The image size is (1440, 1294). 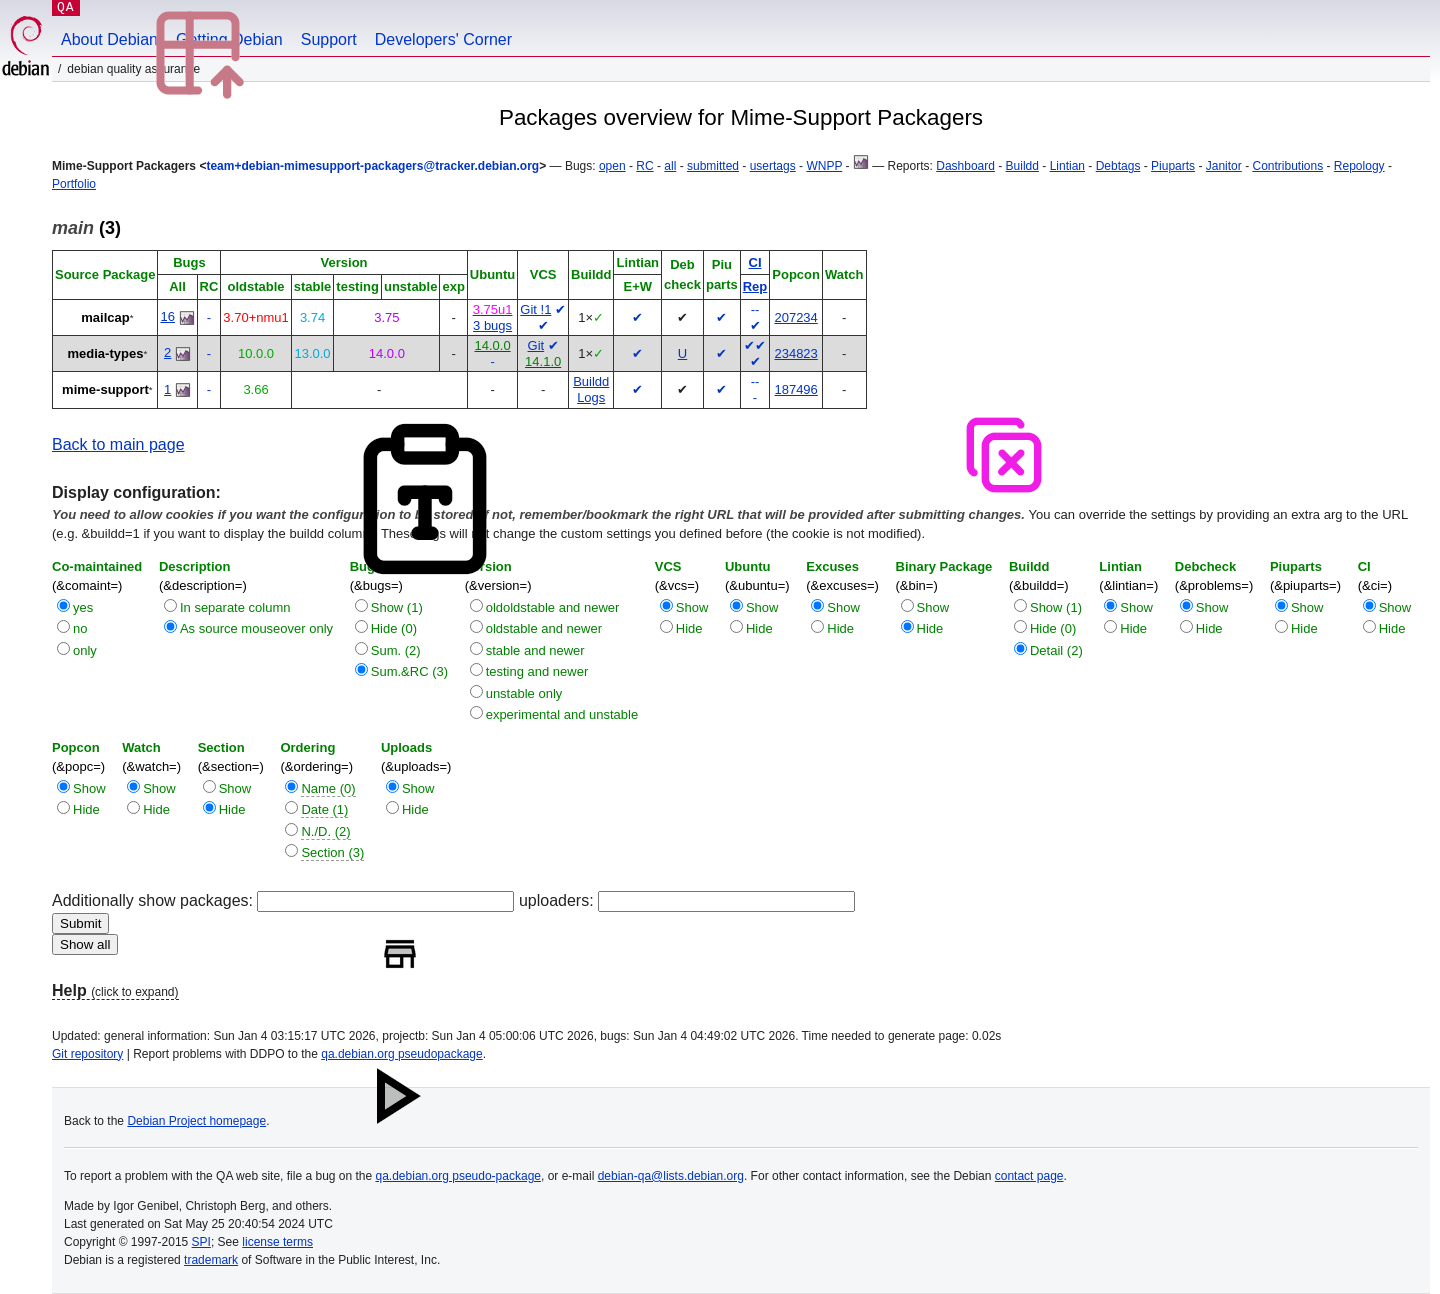 I want to click on import data into a table, so click(x=198, y=53).